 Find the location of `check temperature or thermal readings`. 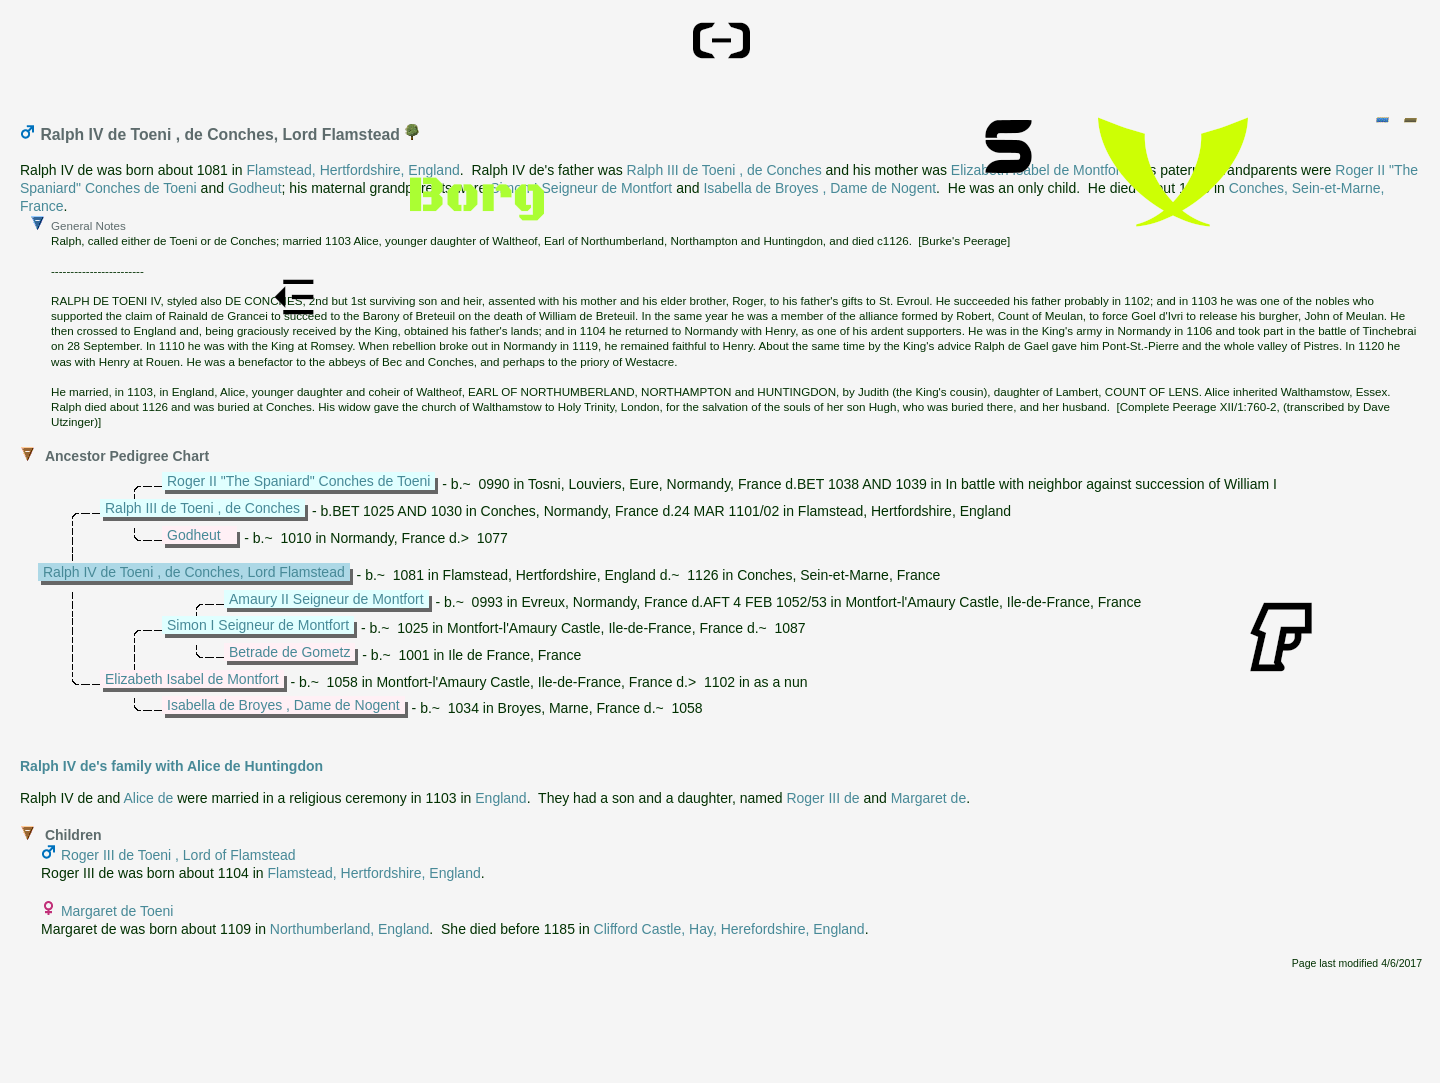

check temperature or thermal readings is located at coordinates (1281, 637).